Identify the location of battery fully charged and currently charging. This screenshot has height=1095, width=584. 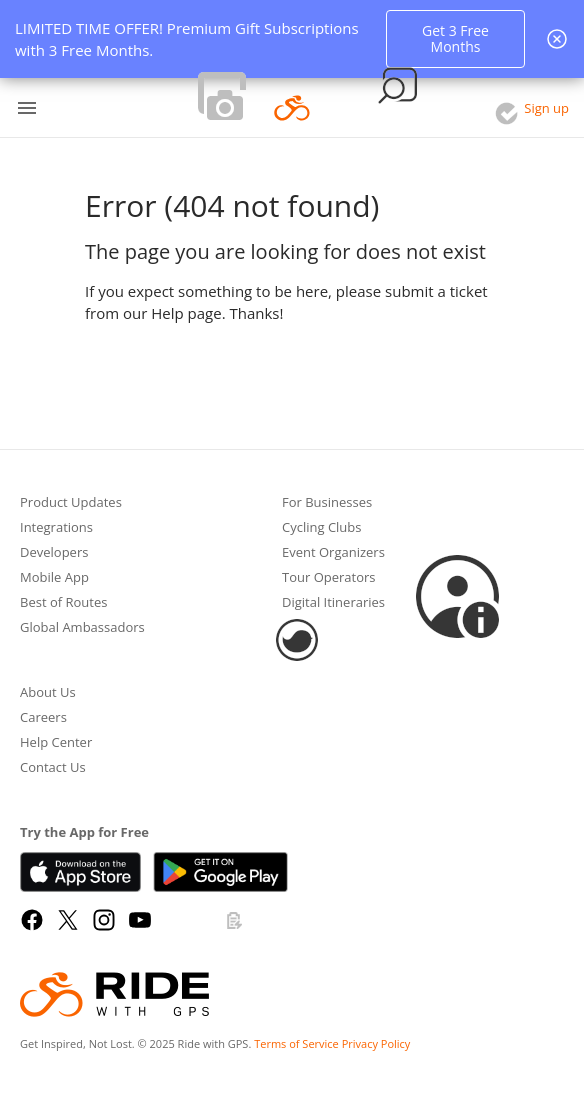
(233, 920).